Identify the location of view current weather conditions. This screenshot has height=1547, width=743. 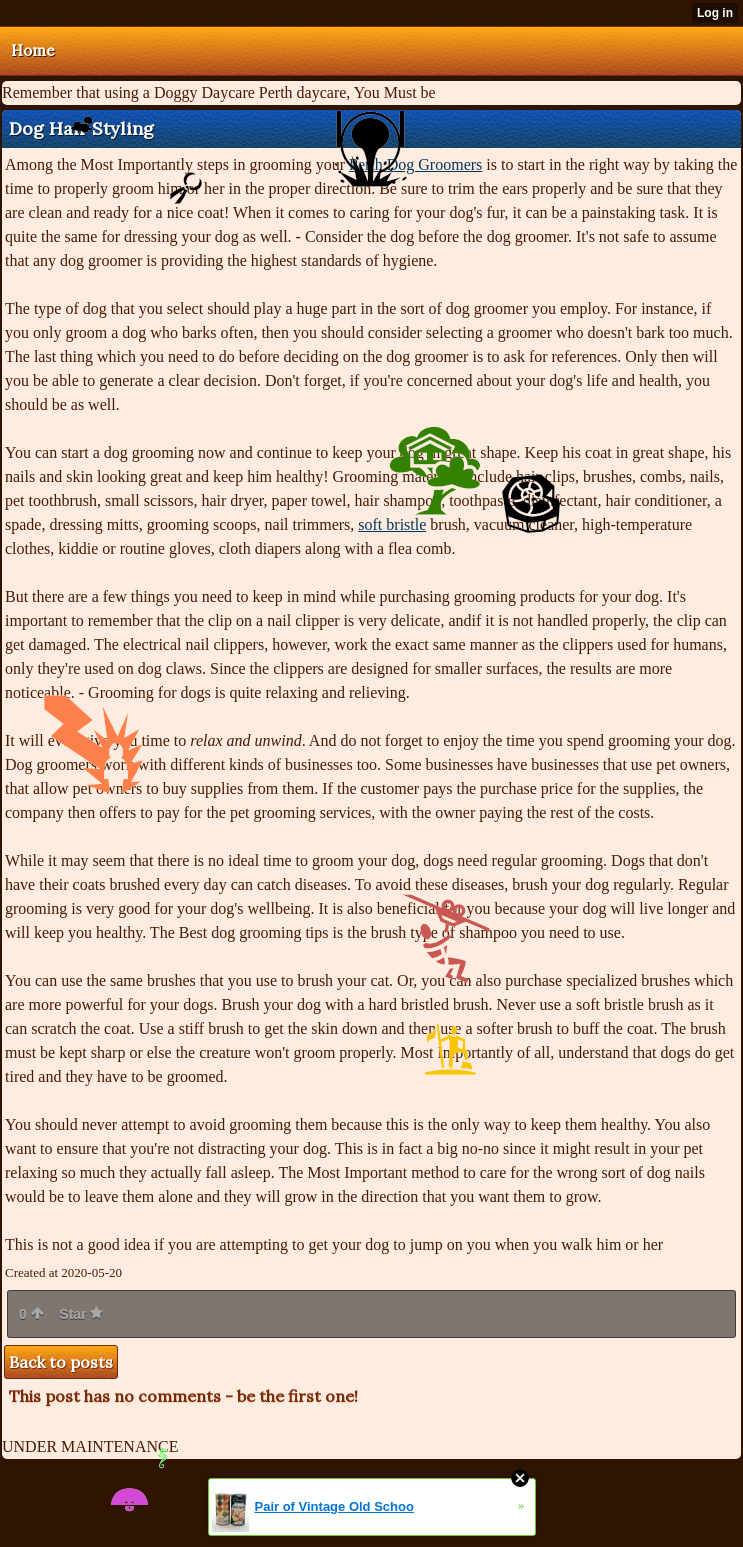
(82, 125).